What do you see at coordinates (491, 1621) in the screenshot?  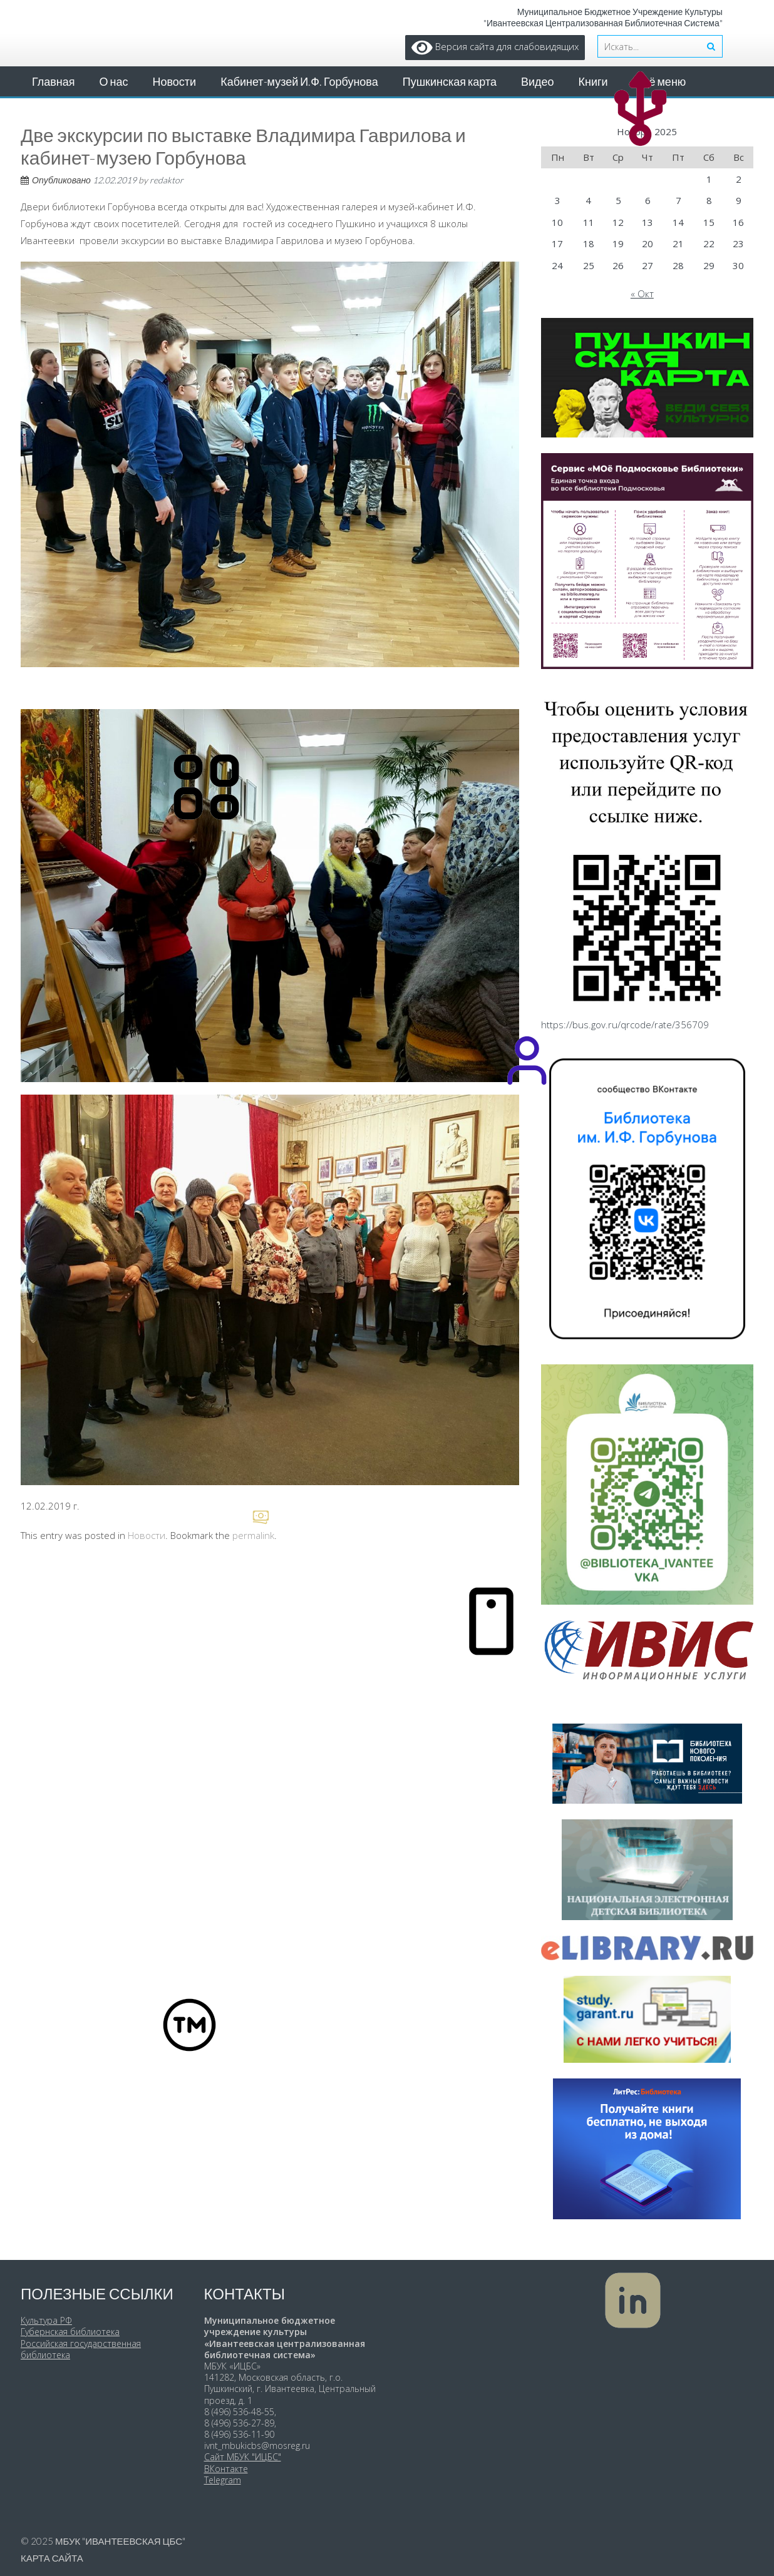 I see `access device camera through mobile app` at bounding box center [491, 1621].